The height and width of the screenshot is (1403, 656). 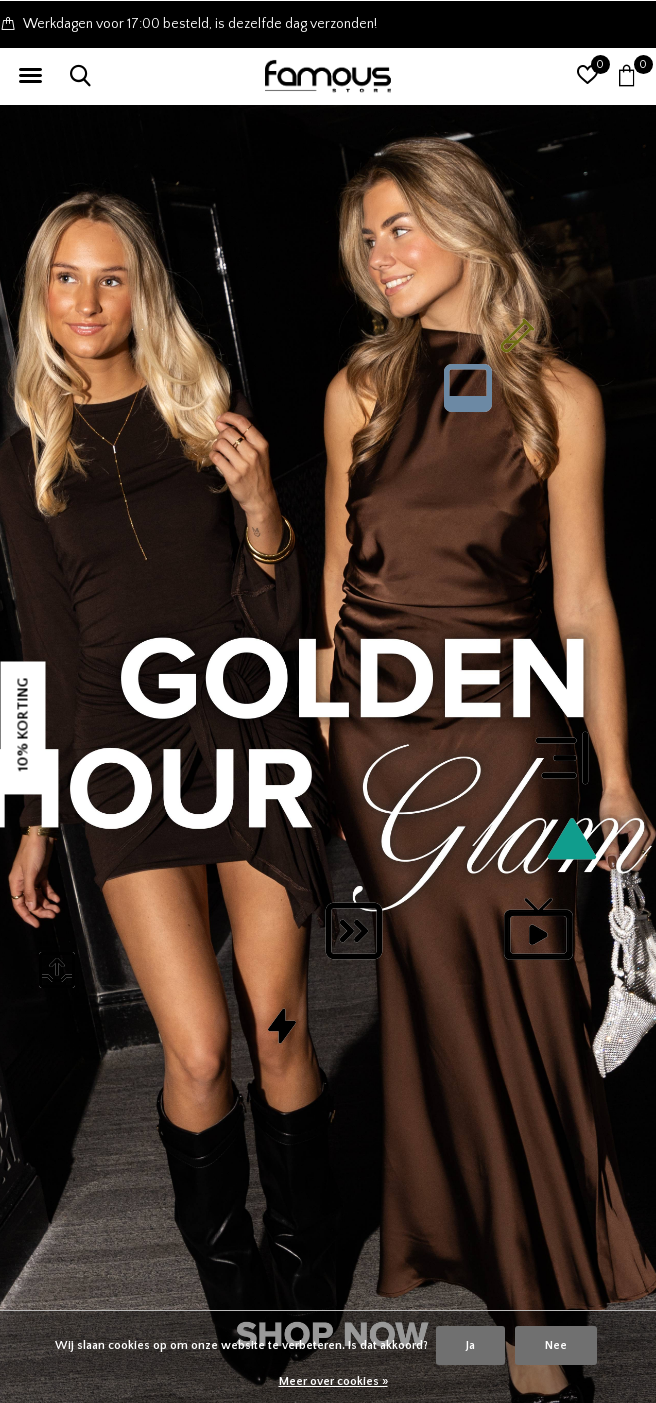 What do you see at coordinates (562, 758) in the screenshot?
I see `align text to the right` at bounding box center [562, 758].